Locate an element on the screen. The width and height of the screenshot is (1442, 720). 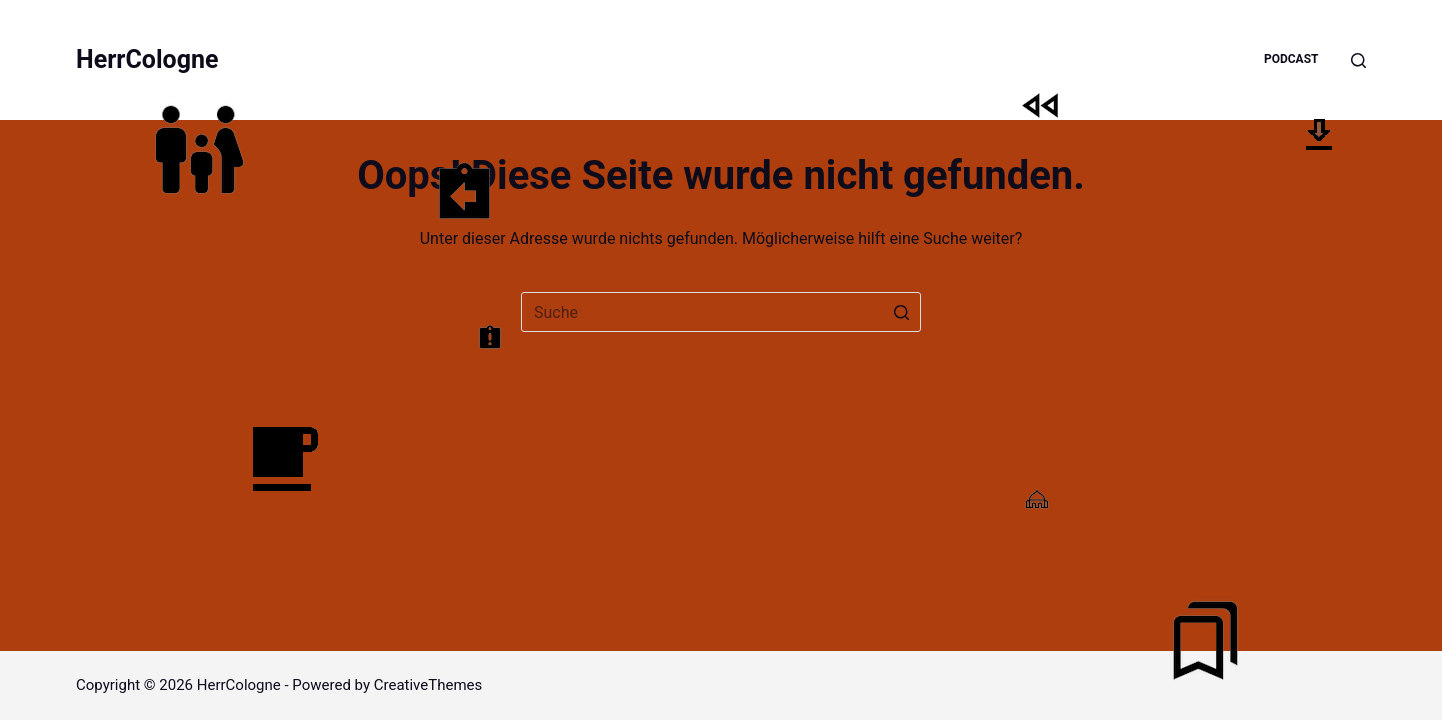
rewind media playback is located at coordinates (1041, 105).